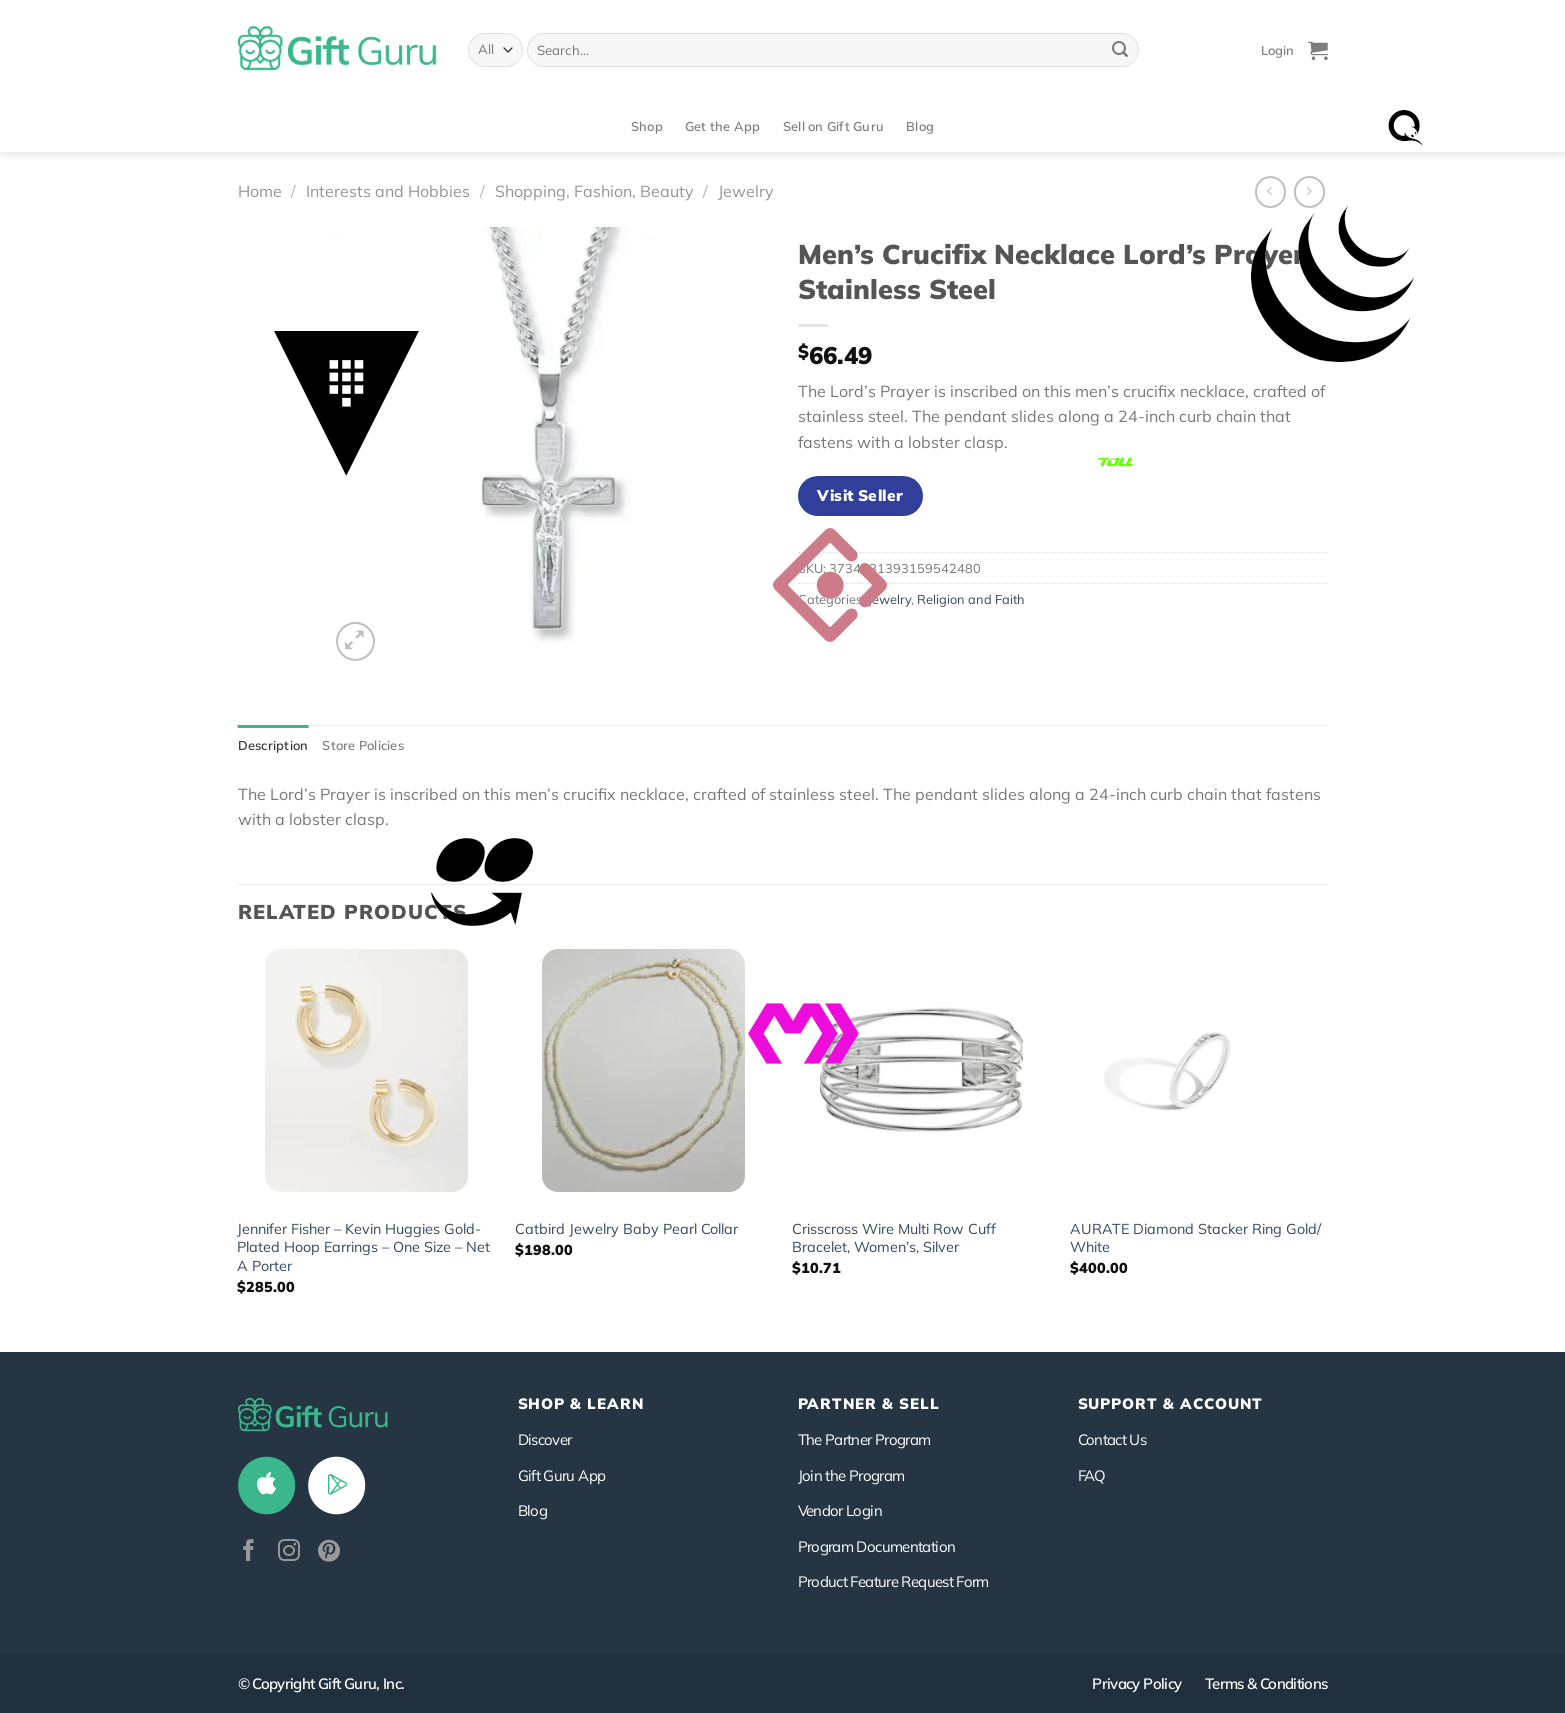  Describe the element at coordinates (1115, 462) in the screenshot. I see `toll group logistics company logo` at that location.